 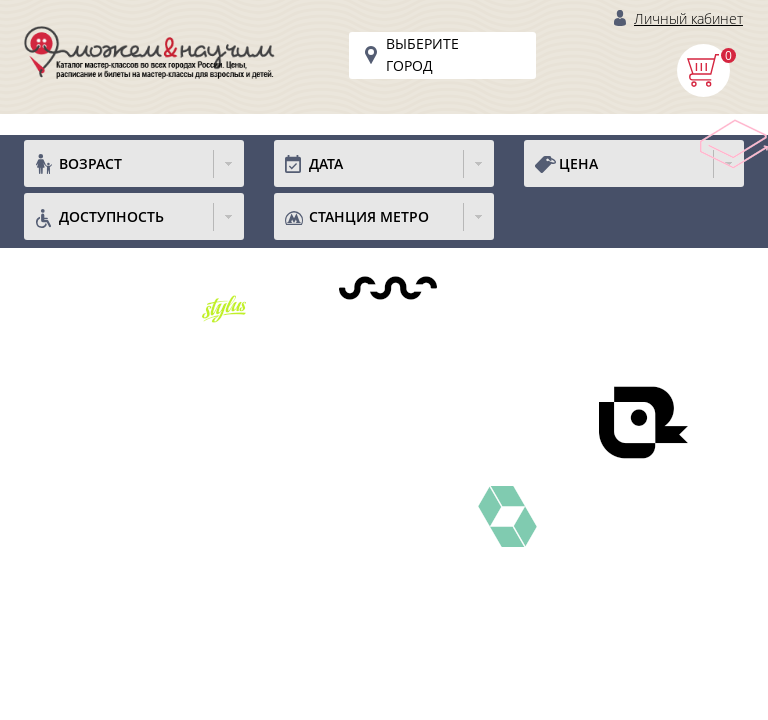 What do you see at coordinates (734, 144) in the screenshot?
I see `LBRY decentralized content platform logo` at bounding box center [734, 144].